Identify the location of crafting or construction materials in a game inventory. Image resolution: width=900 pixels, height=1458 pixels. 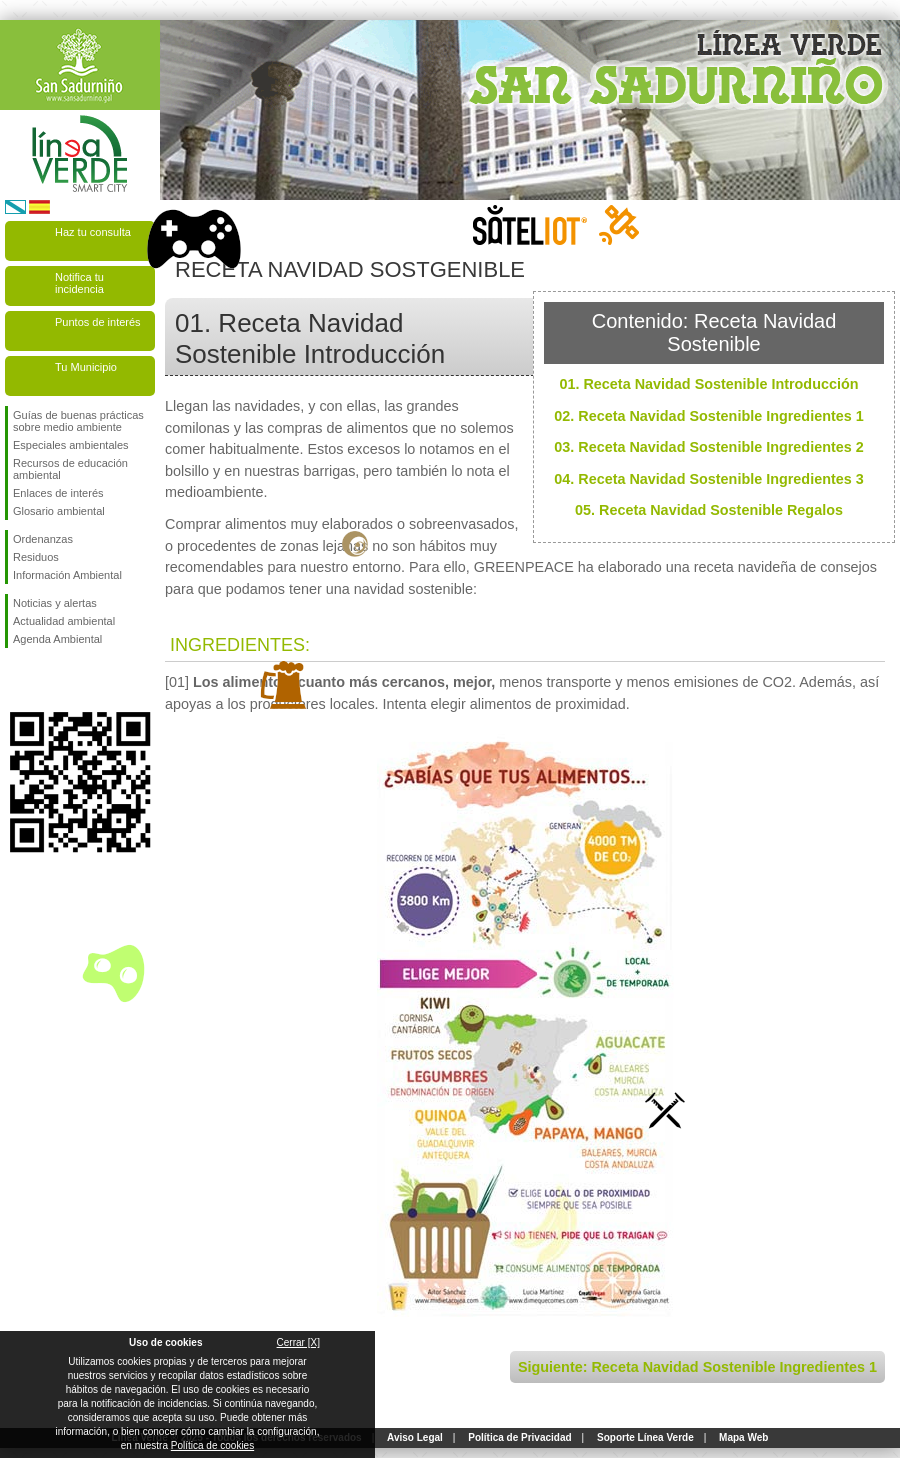
(665, 1110).